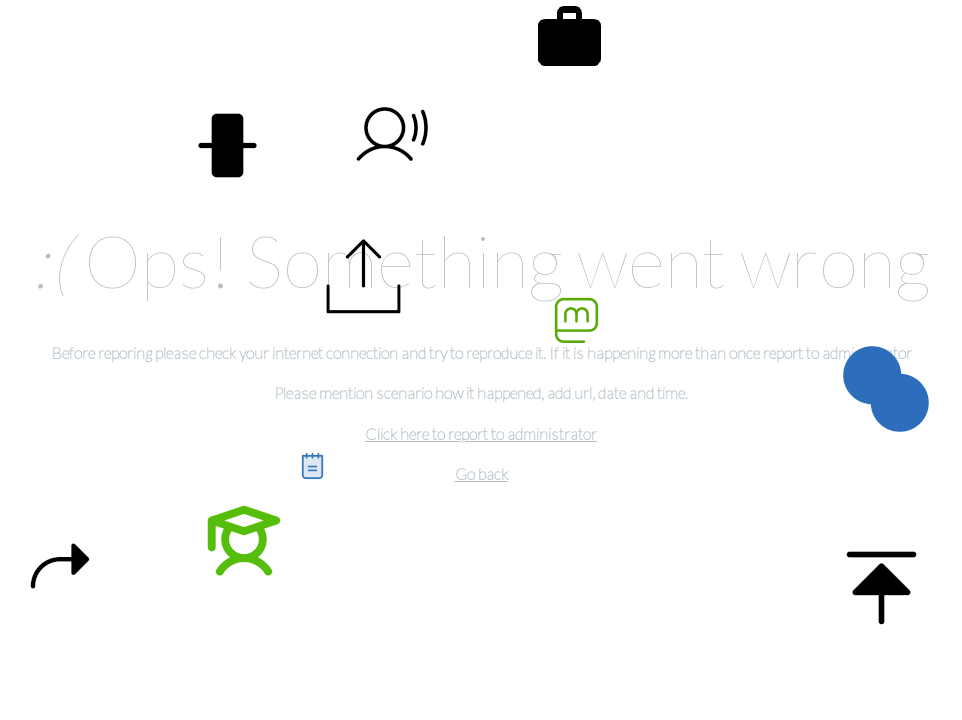  I want to click on upload a file or document, so click(881, 586).